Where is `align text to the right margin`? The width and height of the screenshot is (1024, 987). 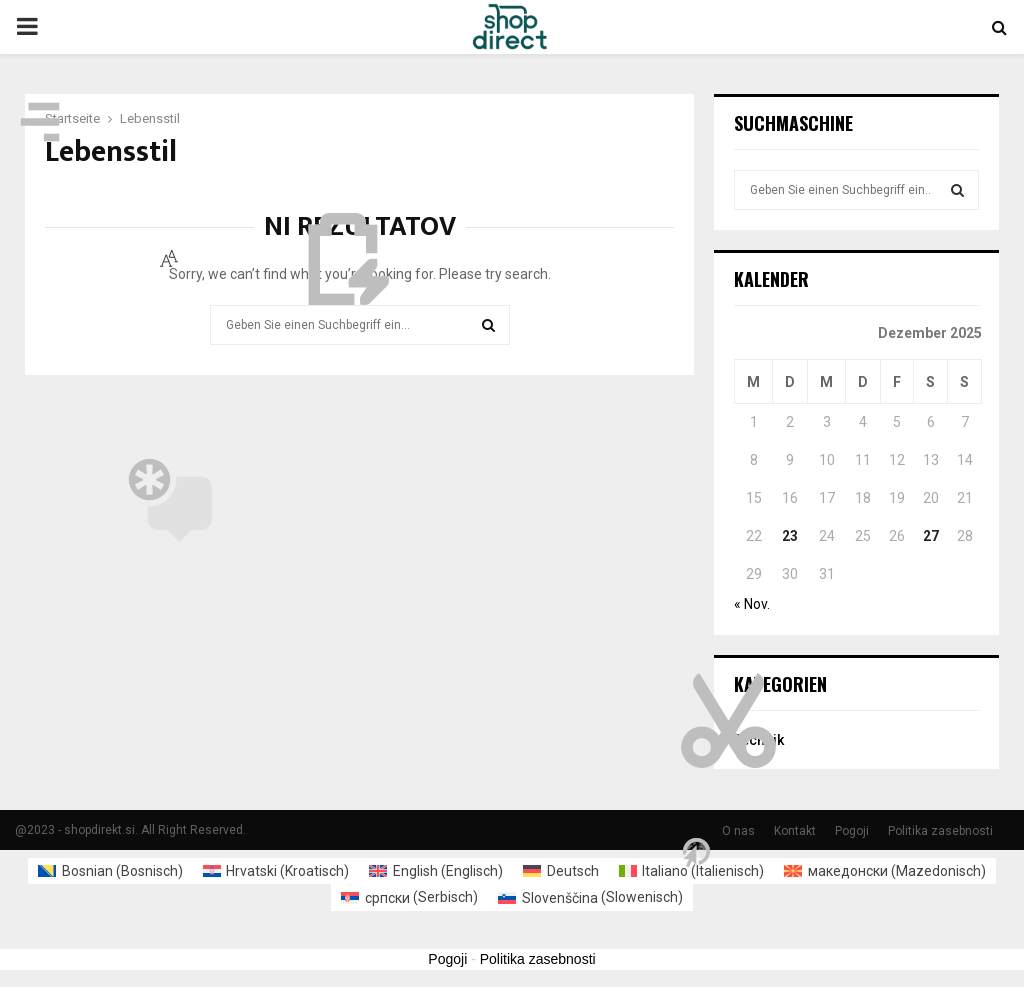 align text to the right margin is located at coordinates (40, 122).